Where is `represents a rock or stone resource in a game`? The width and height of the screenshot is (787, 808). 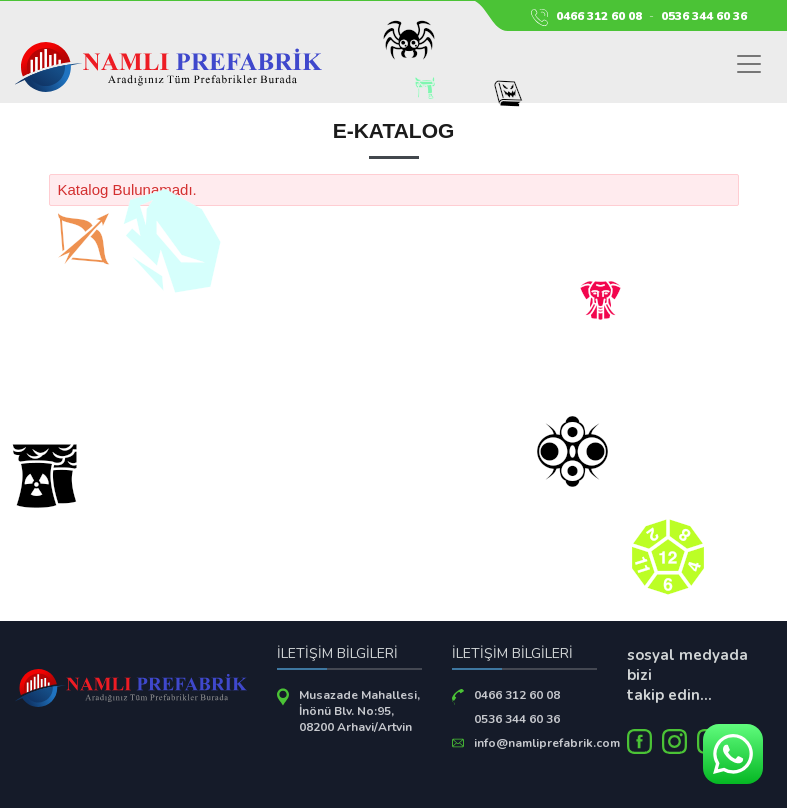 represents a rock or stone resource in a game is located at coordinates (171, 240).